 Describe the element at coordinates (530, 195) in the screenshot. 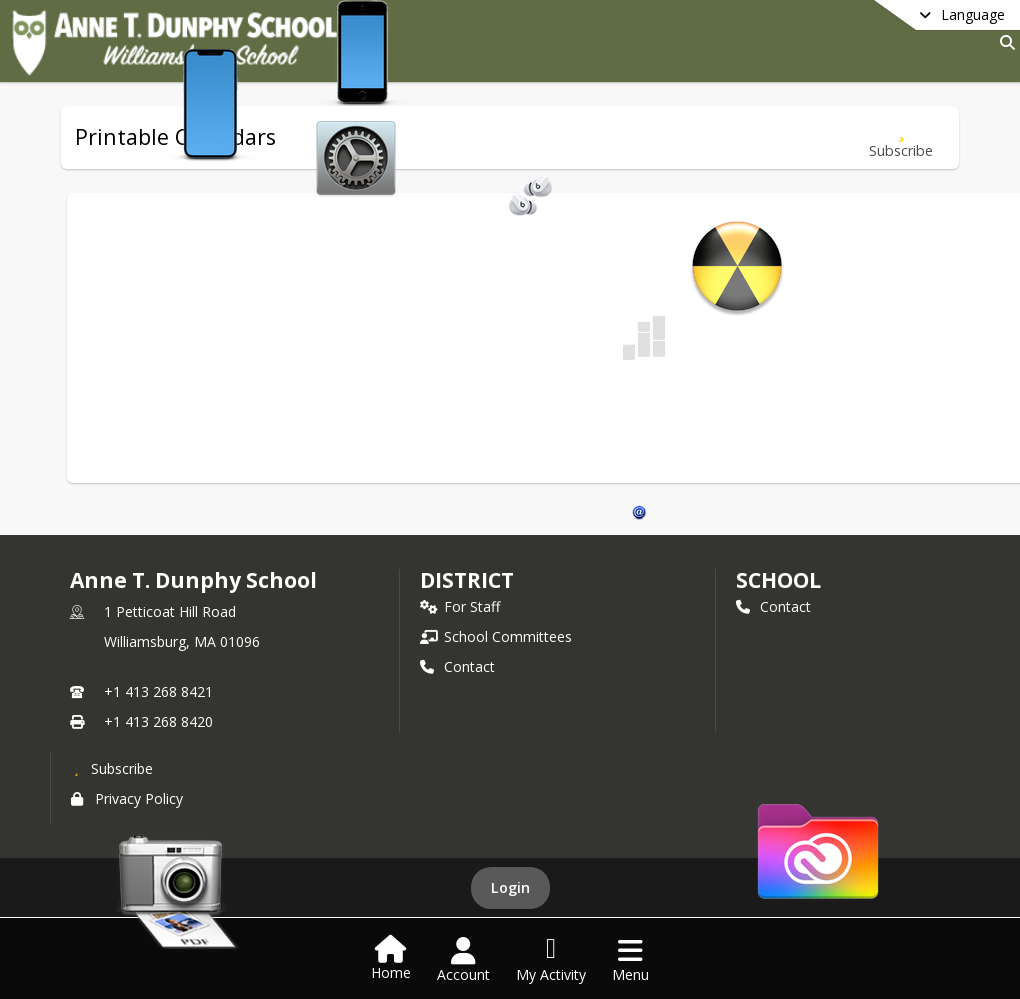

I see `connect beats wireless earbuds via bluetooth` at that location.